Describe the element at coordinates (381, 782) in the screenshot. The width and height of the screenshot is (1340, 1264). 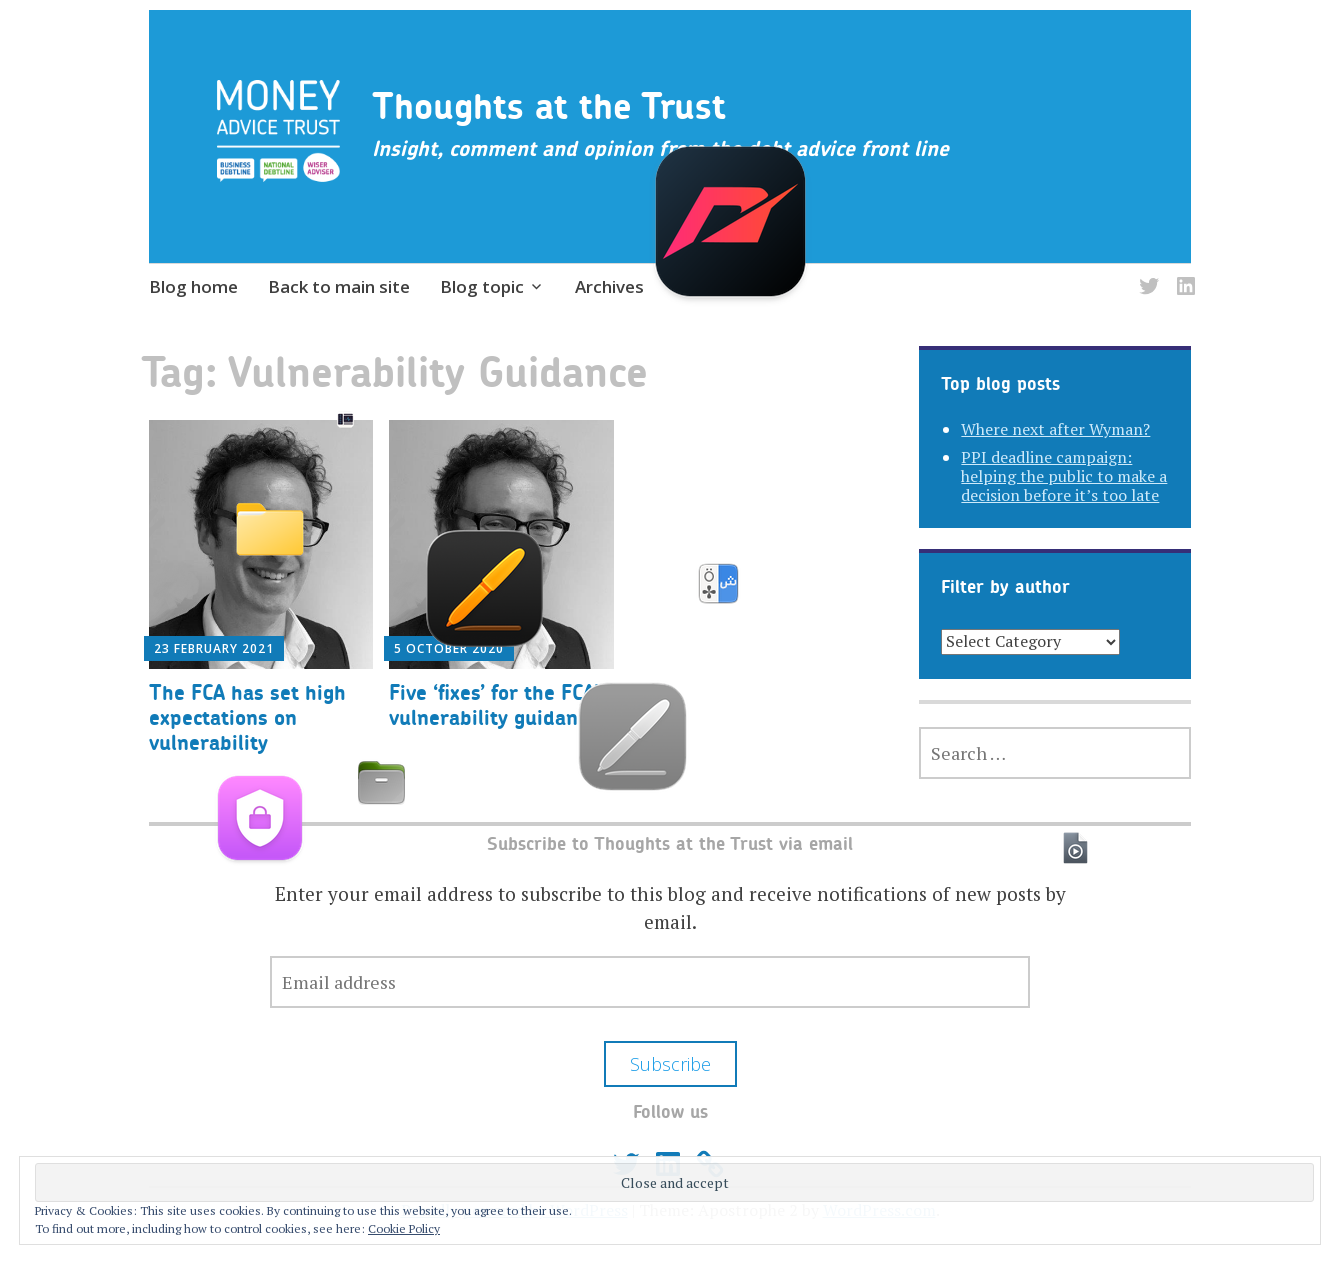
I see `open the file manager app` at that location.